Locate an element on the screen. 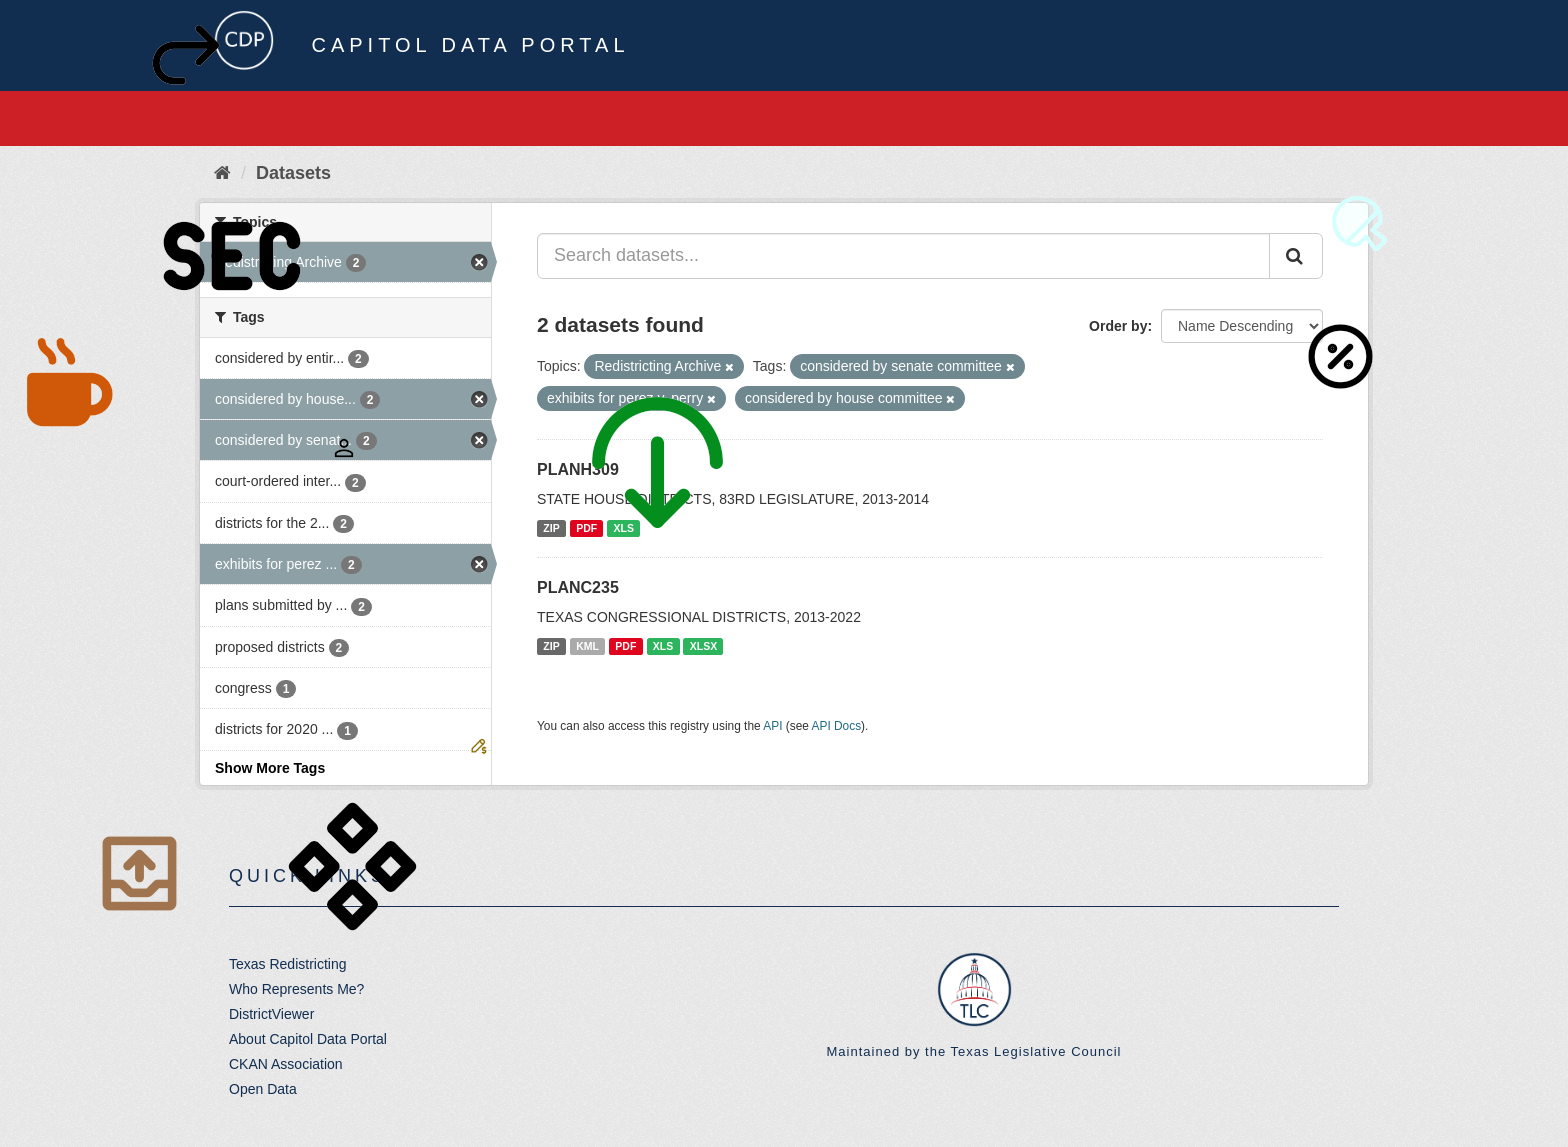 Image resolution: width=1568 pixels, height=1147 pixels. take a coffee break or pause timer is located at coordinates (64, 383).